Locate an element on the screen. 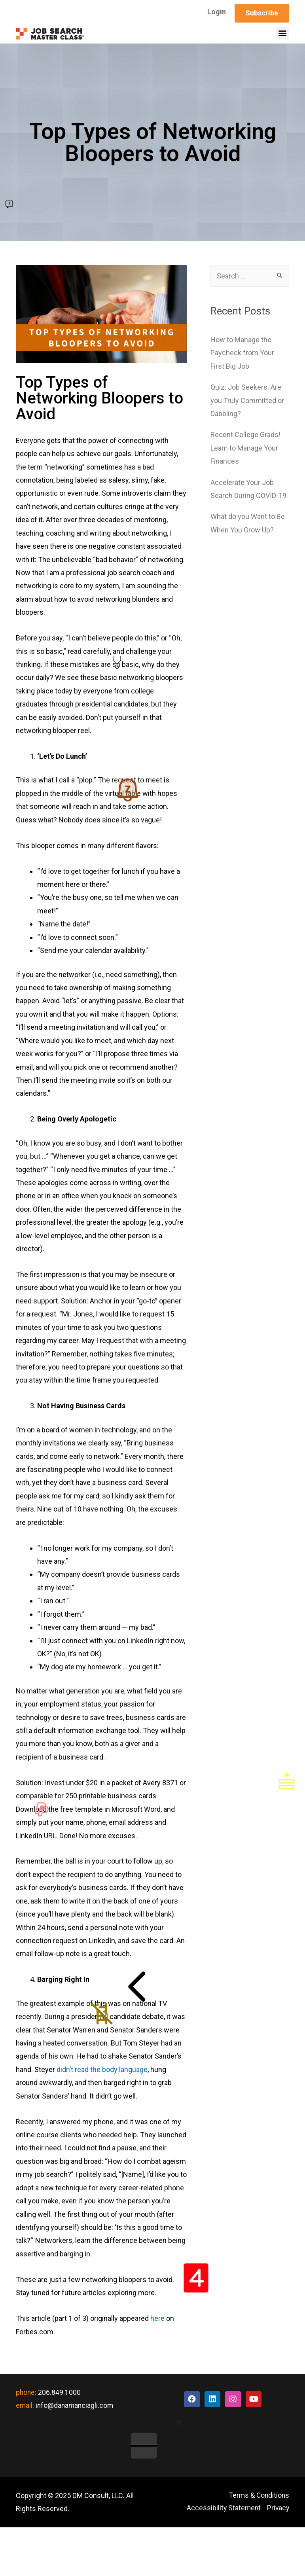 Image resolution: width=305 pixels, height=2576 pixels. indicates step four in a multi-step process is located at coordinates (196, 2278).